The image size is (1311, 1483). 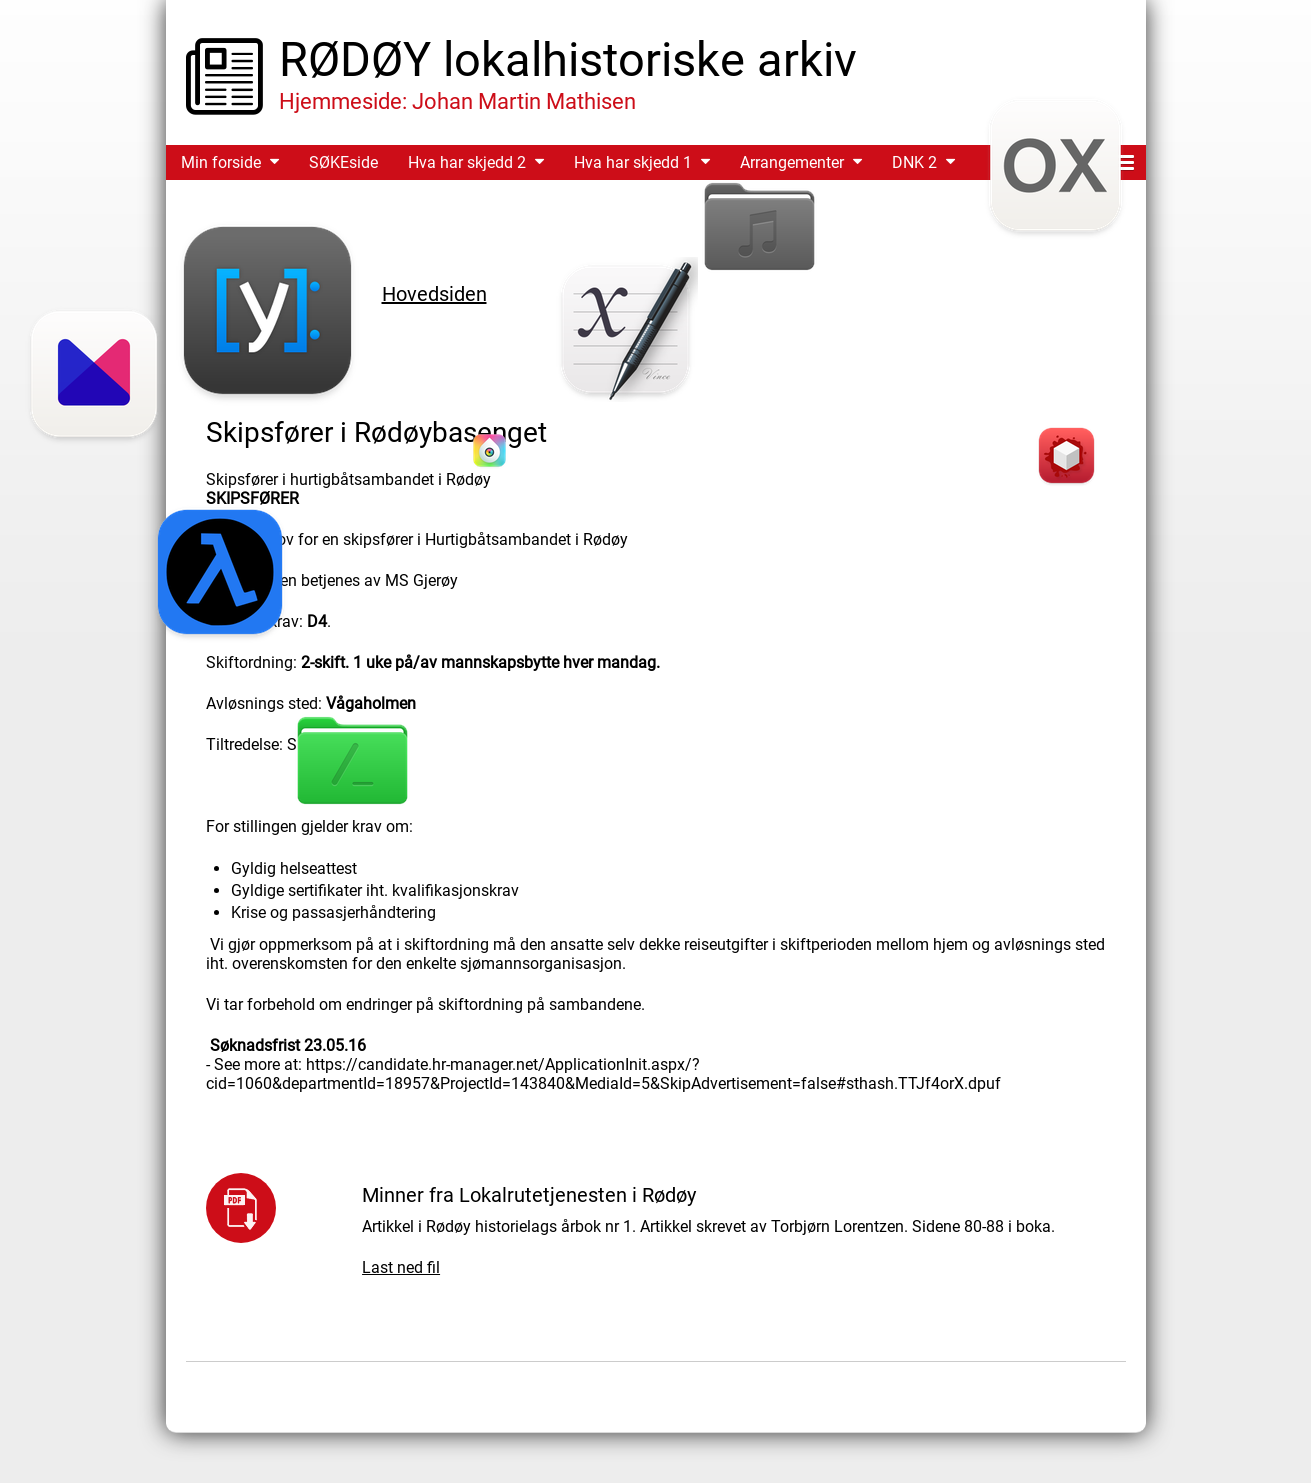 I want to click on open xournal note-taking app, so click(x=625, y=329).